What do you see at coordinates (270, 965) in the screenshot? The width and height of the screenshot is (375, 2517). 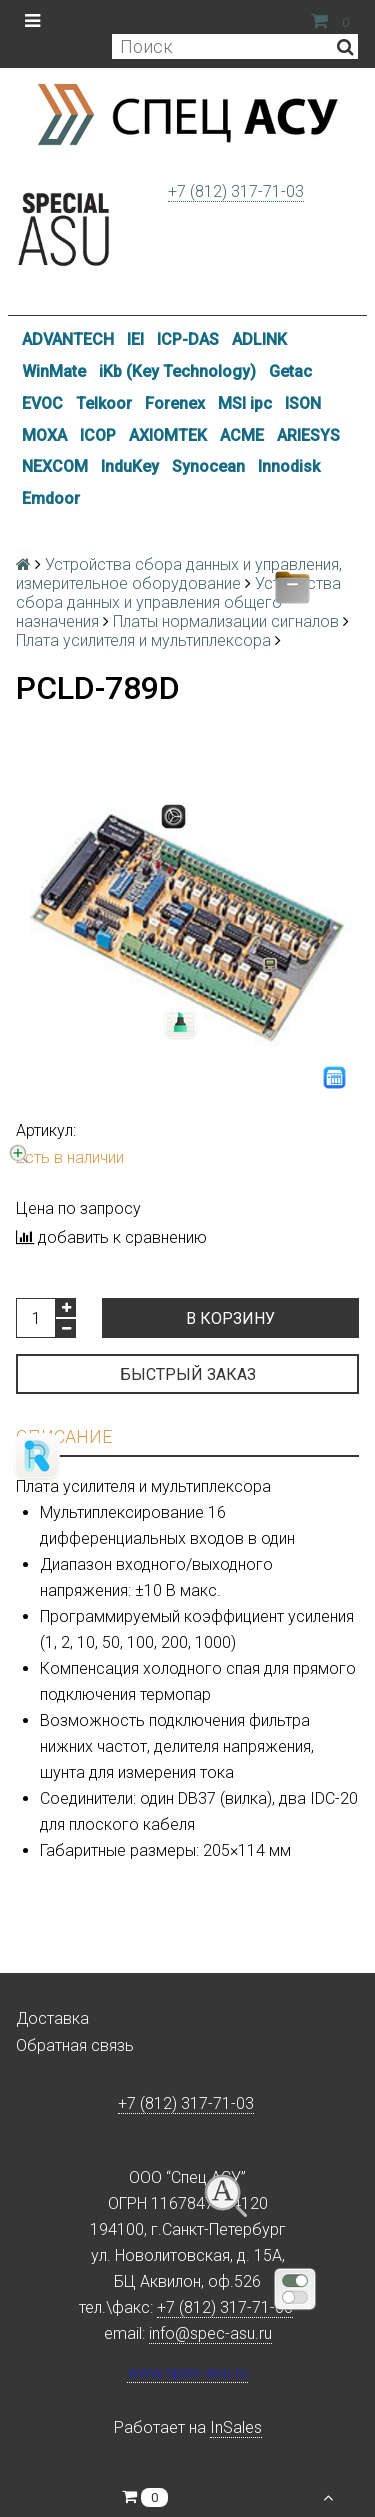 I see `launch cartridges retro game emulator` at bounding box center [270, 965].